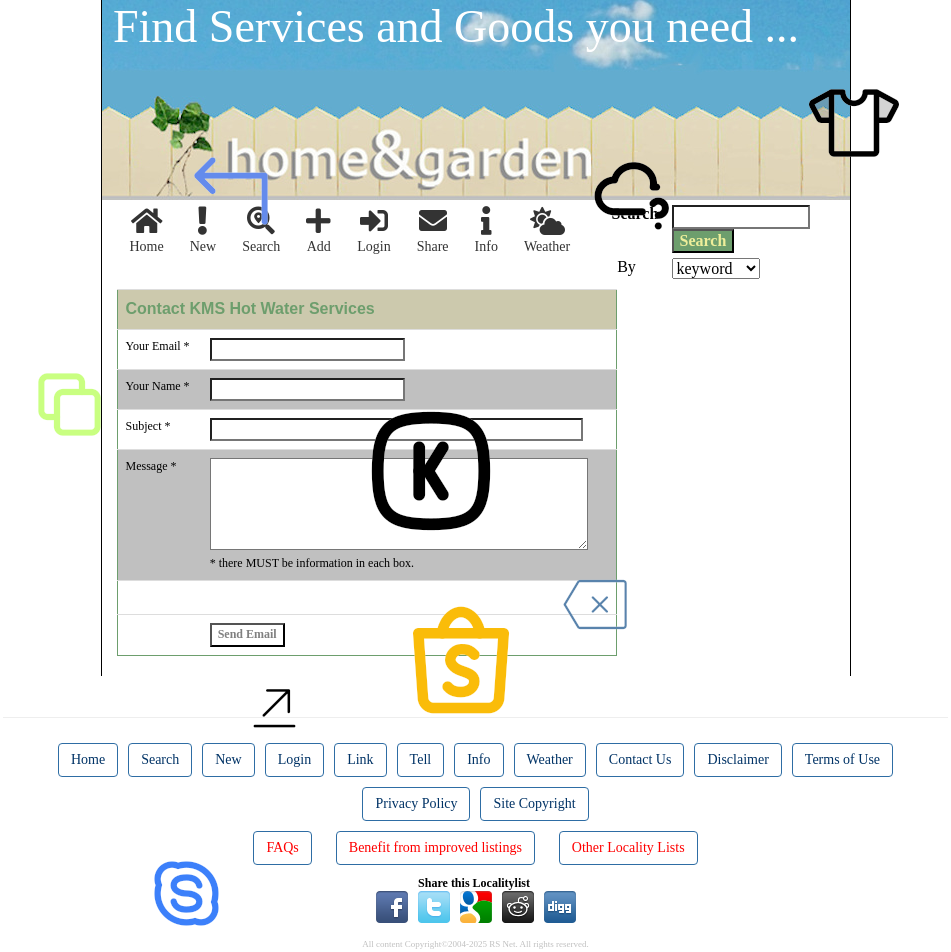 Image resolution: width=951 pixels, height=952 pixels. Describe the element at coordinates (431, 471) in the screenshot. I see `indicates a keyboard shortcut or hotkey` at that location.